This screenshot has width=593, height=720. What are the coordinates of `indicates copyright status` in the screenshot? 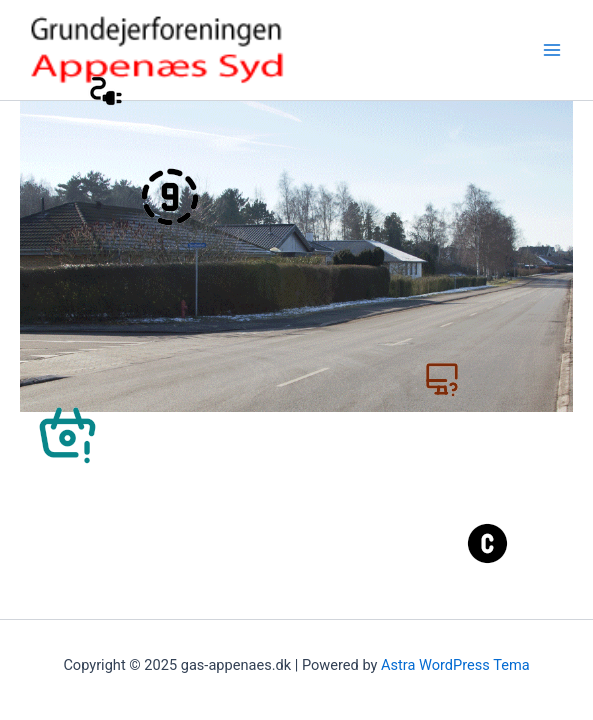 It's located at (487, 543).